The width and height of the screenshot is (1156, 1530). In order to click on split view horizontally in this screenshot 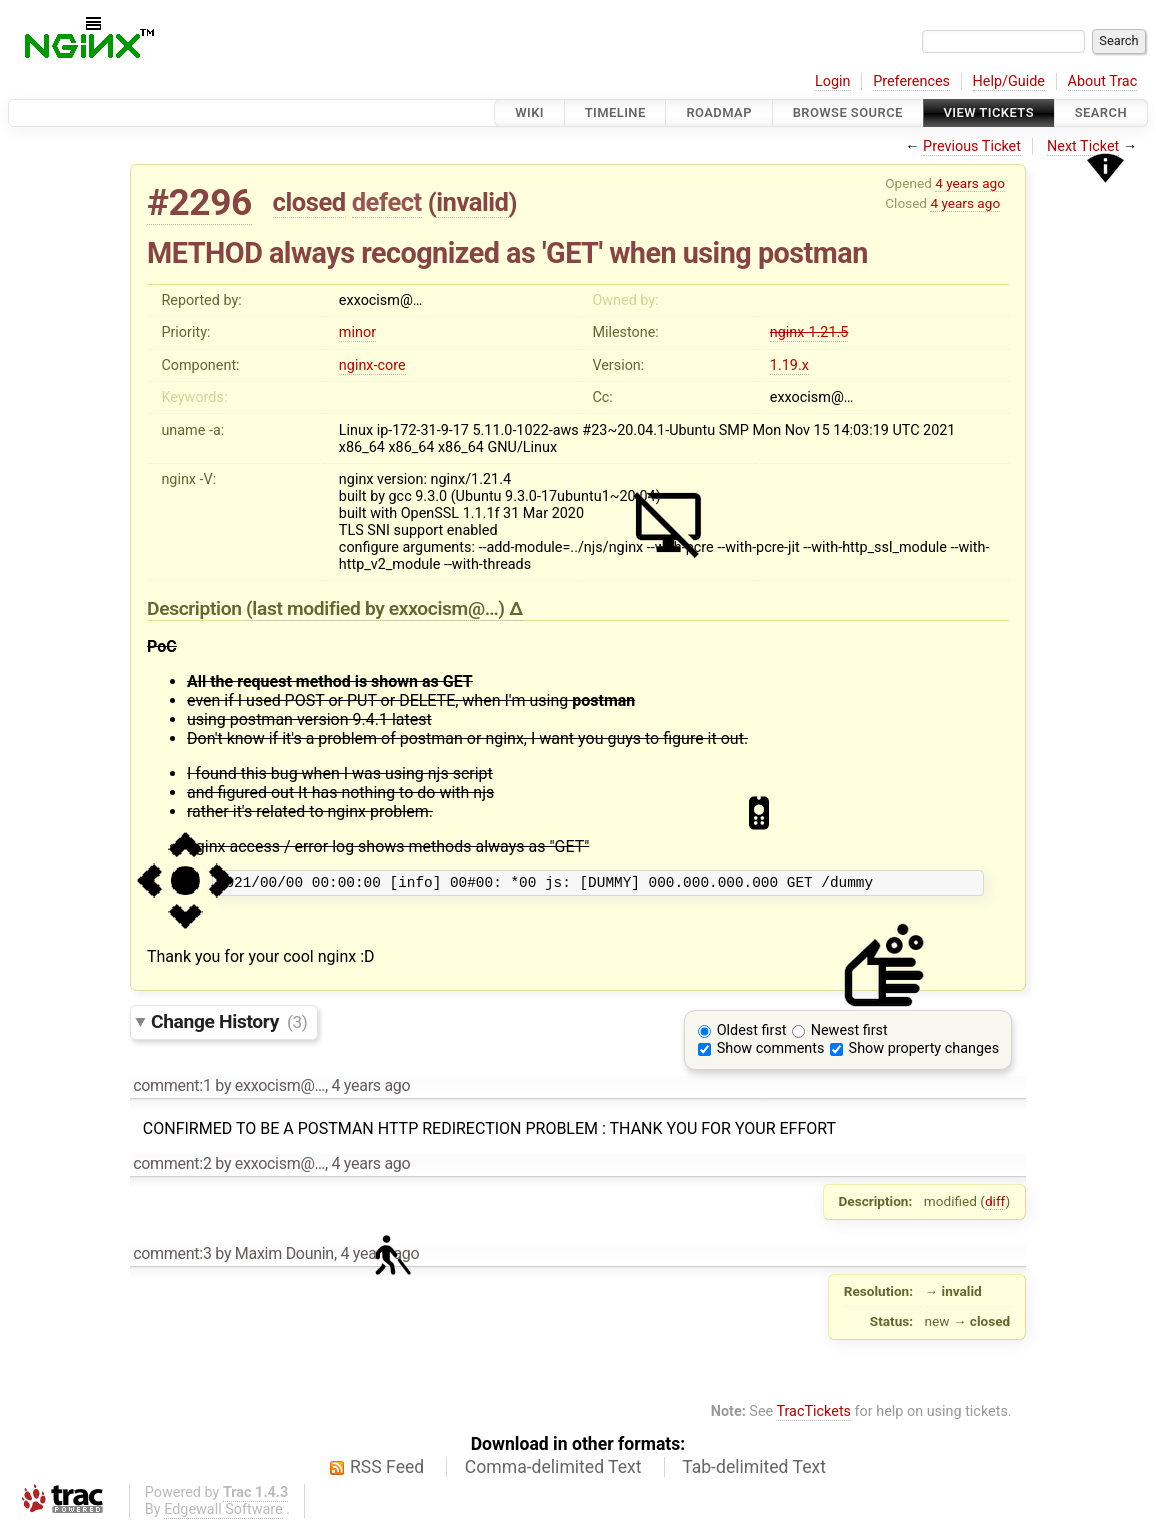, I will do `click(93, 23)`.